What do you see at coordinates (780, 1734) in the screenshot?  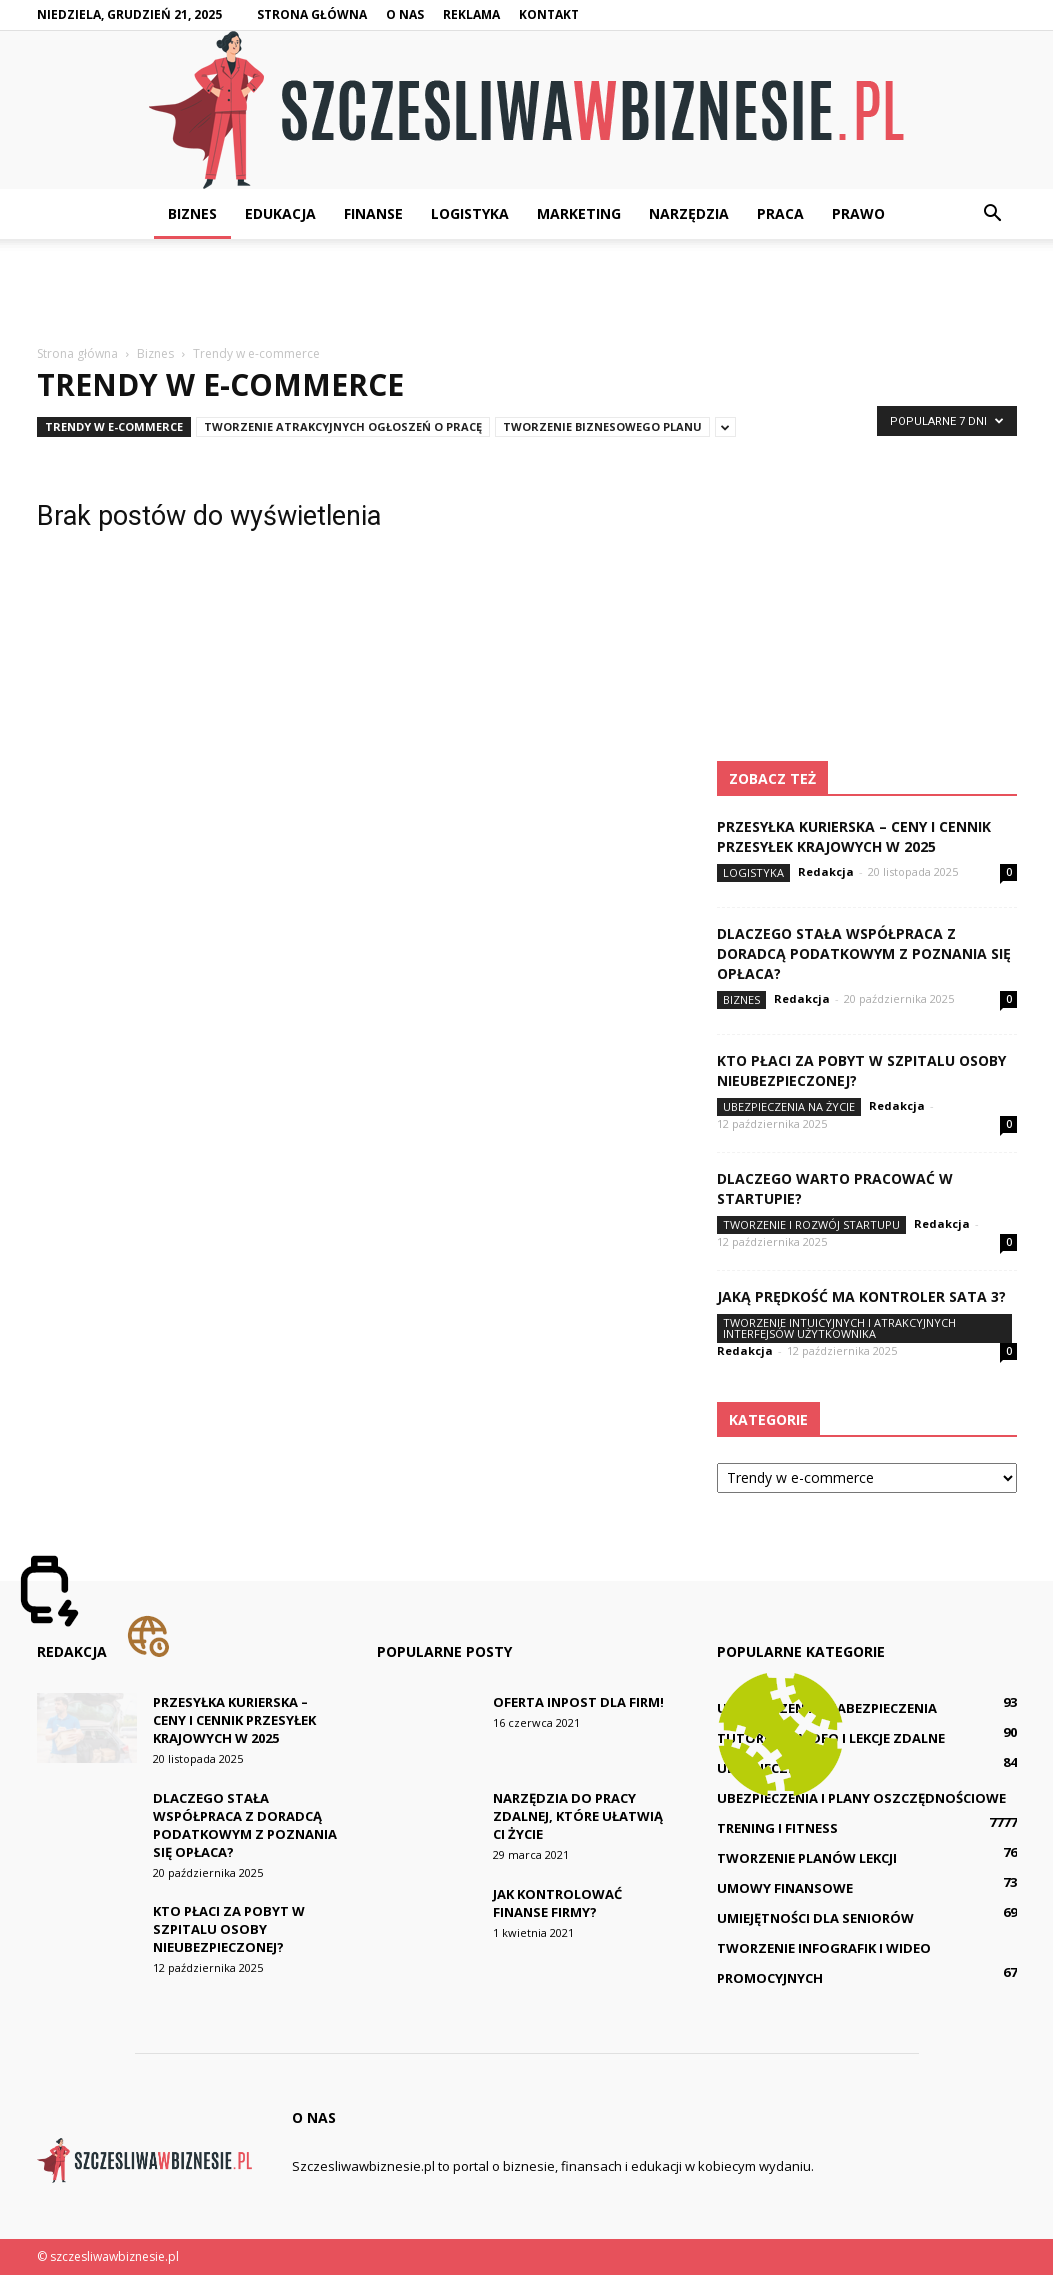 I see `view baseball scores or stats` at bounding box center [780, 1734].